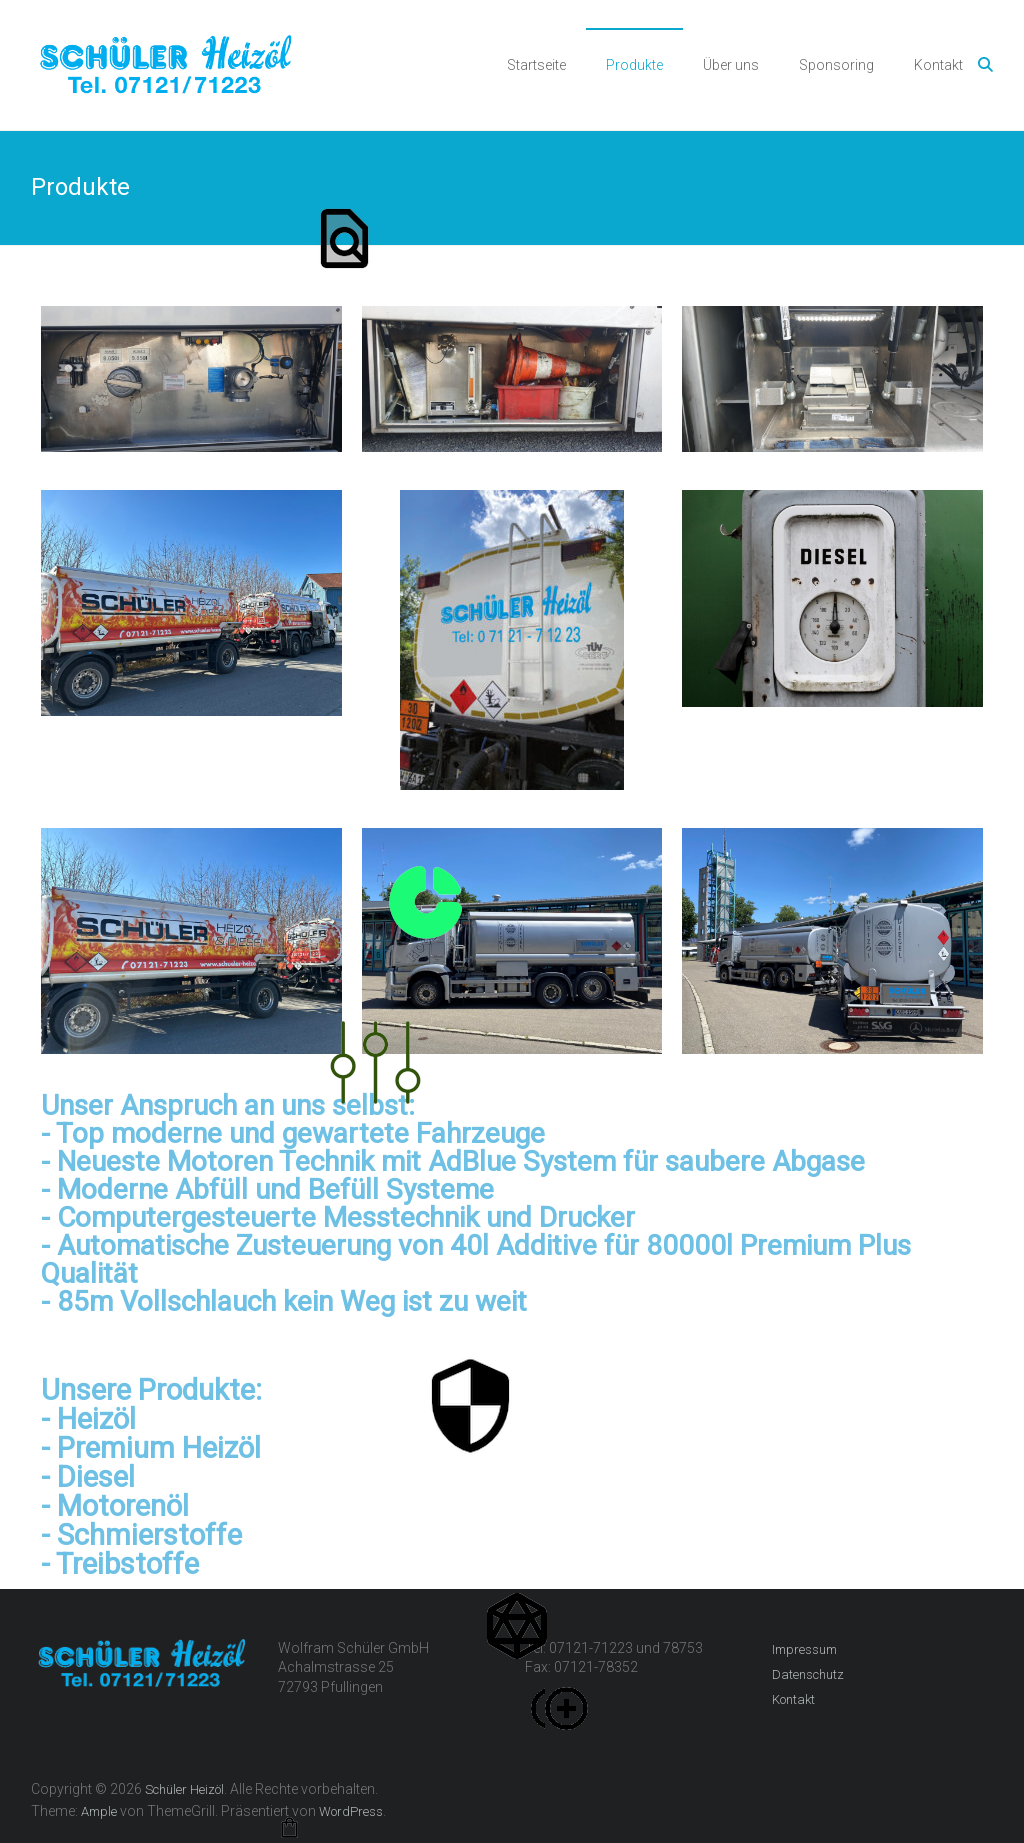  What do you see at coordinates (470, 1405) in the screenshot?
I see `access security settings` at bounding box center [470, 1405].